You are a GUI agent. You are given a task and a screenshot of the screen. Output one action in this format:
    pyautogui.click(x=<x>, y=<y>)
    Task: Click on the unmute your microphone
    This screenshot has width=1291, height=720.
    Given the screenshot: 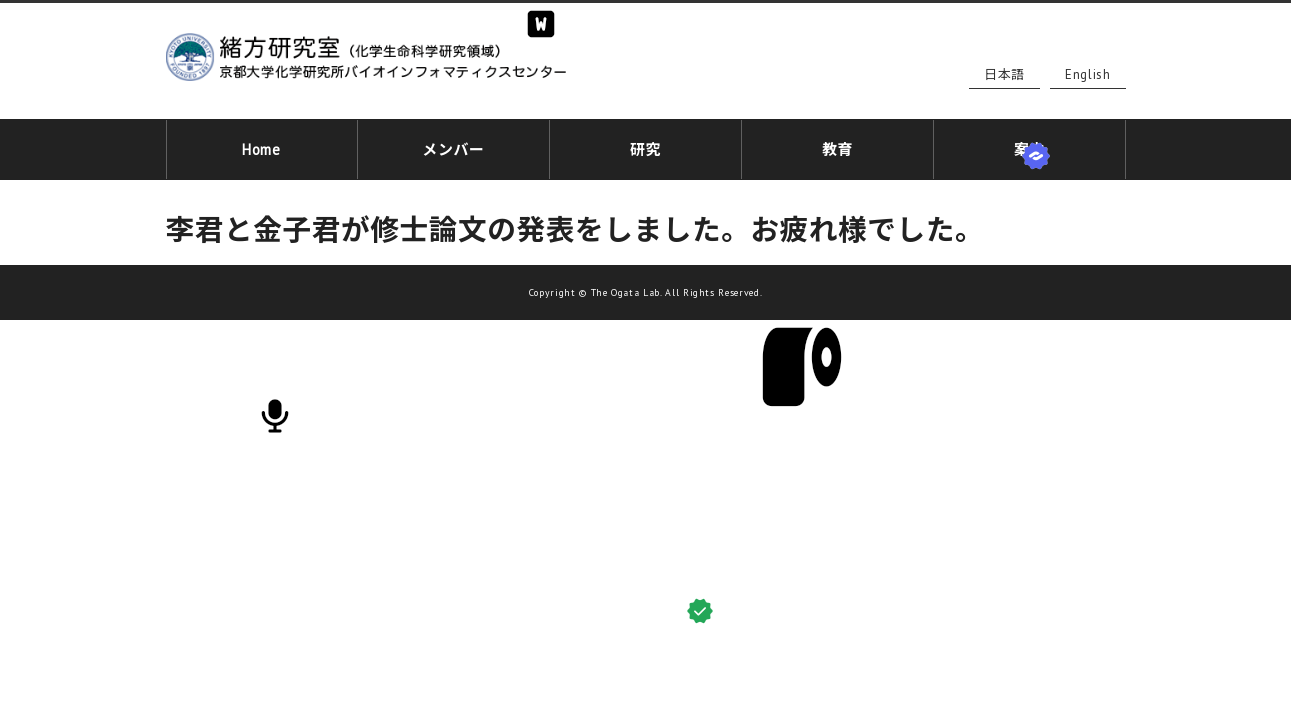 What is the action you would take?
    pyautogui.click(x=275, y=416)
    